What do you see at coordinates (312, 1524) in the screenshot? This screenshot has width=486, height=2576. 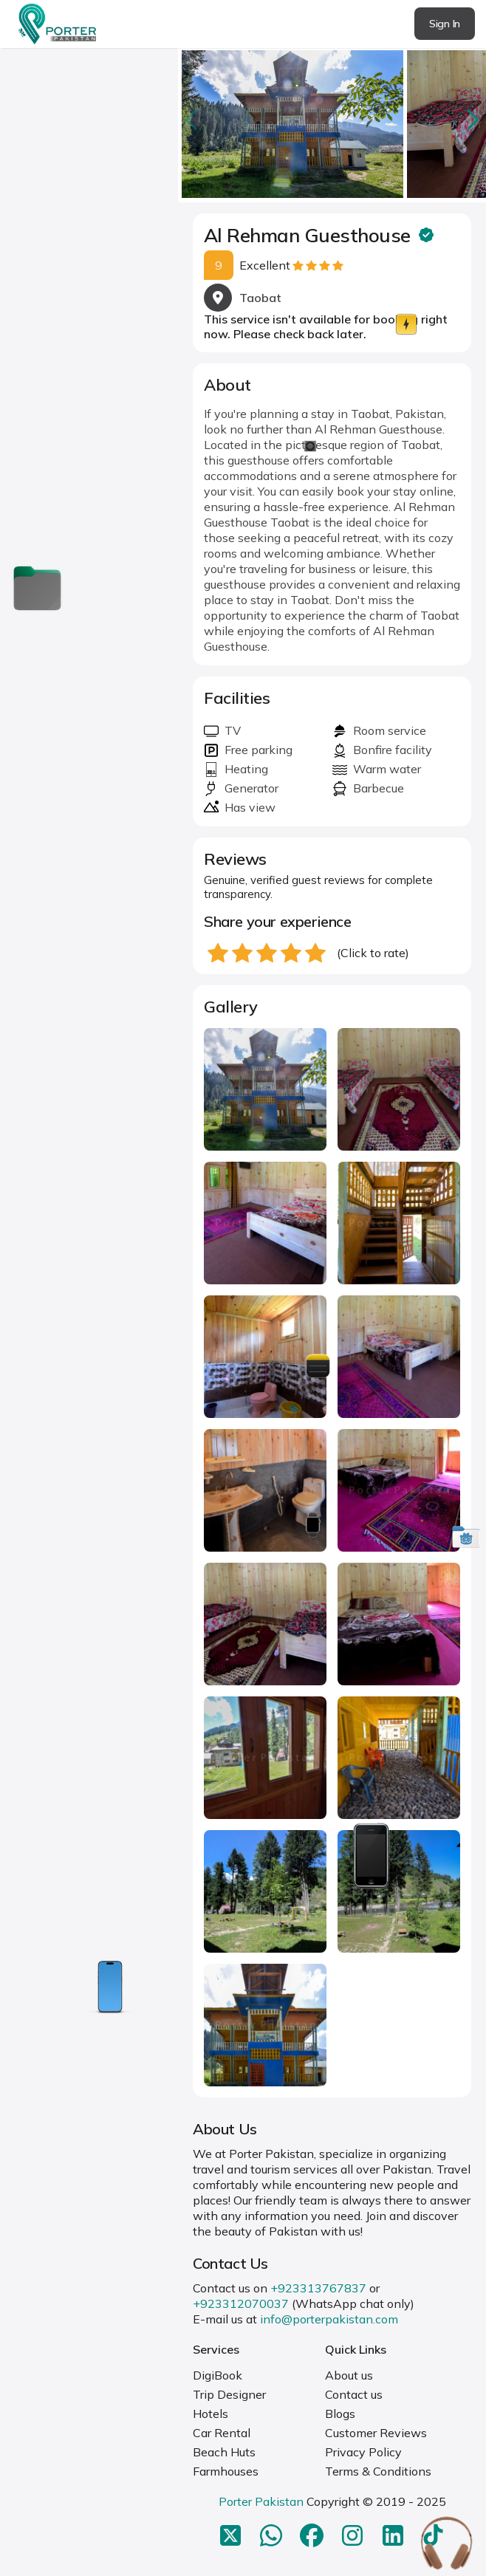 I see `apple watch series 6 device icon` at bounding box center [312, 1524].